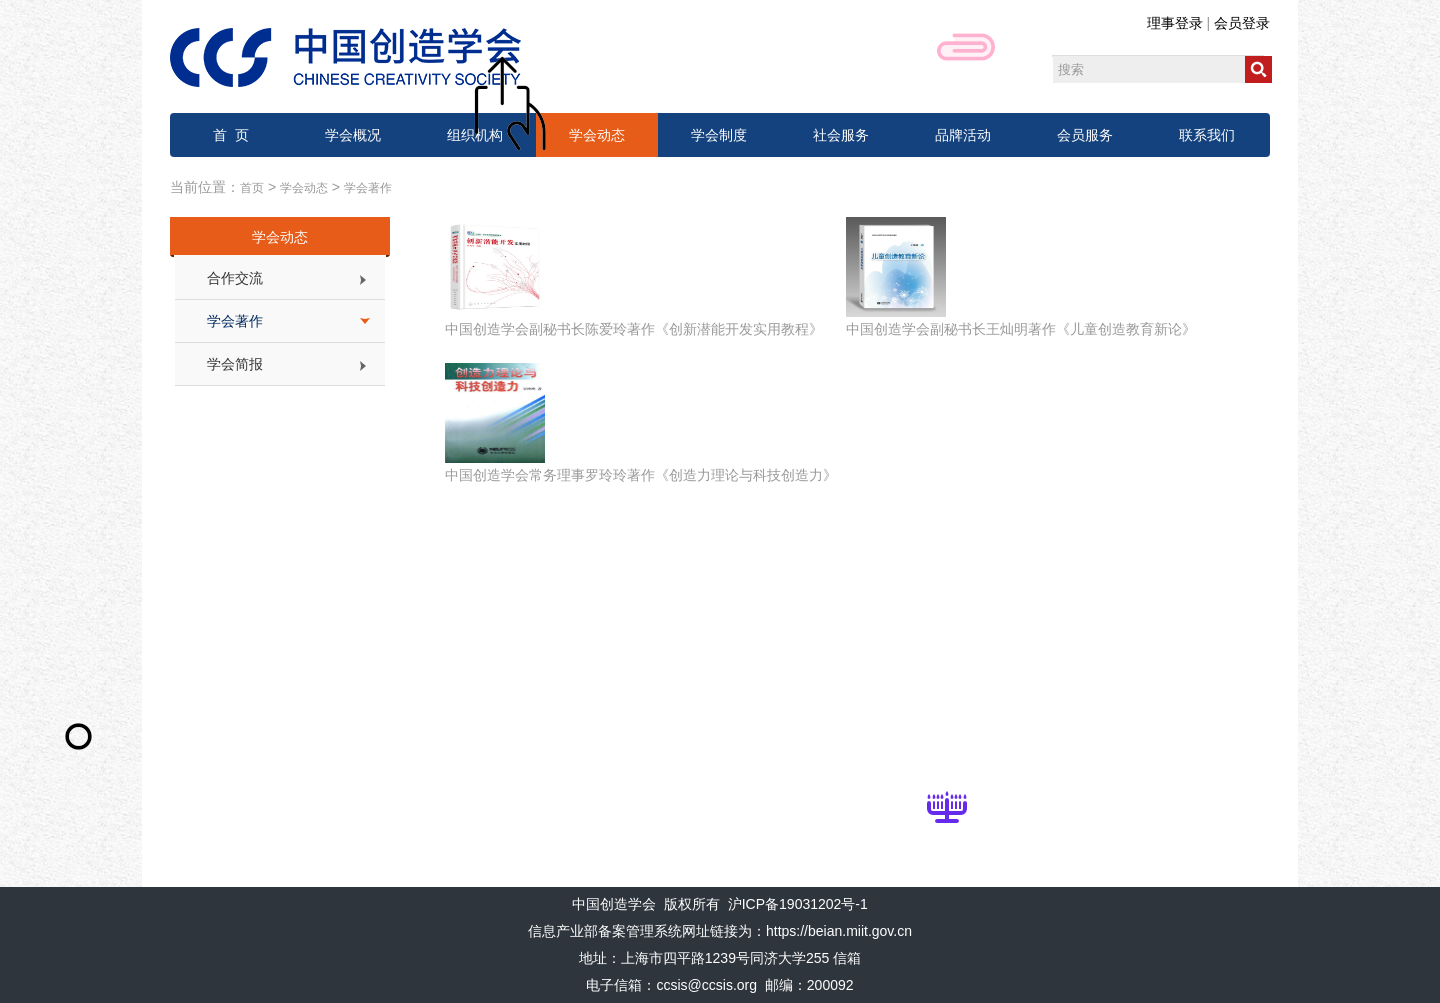 The width and height of the screenshot is (1440, 1003). What do you see at coordinates (78, 736) in the screenshot?
I see `indicates an unselected or inactive radio button option` at bounding box center [78, 736].